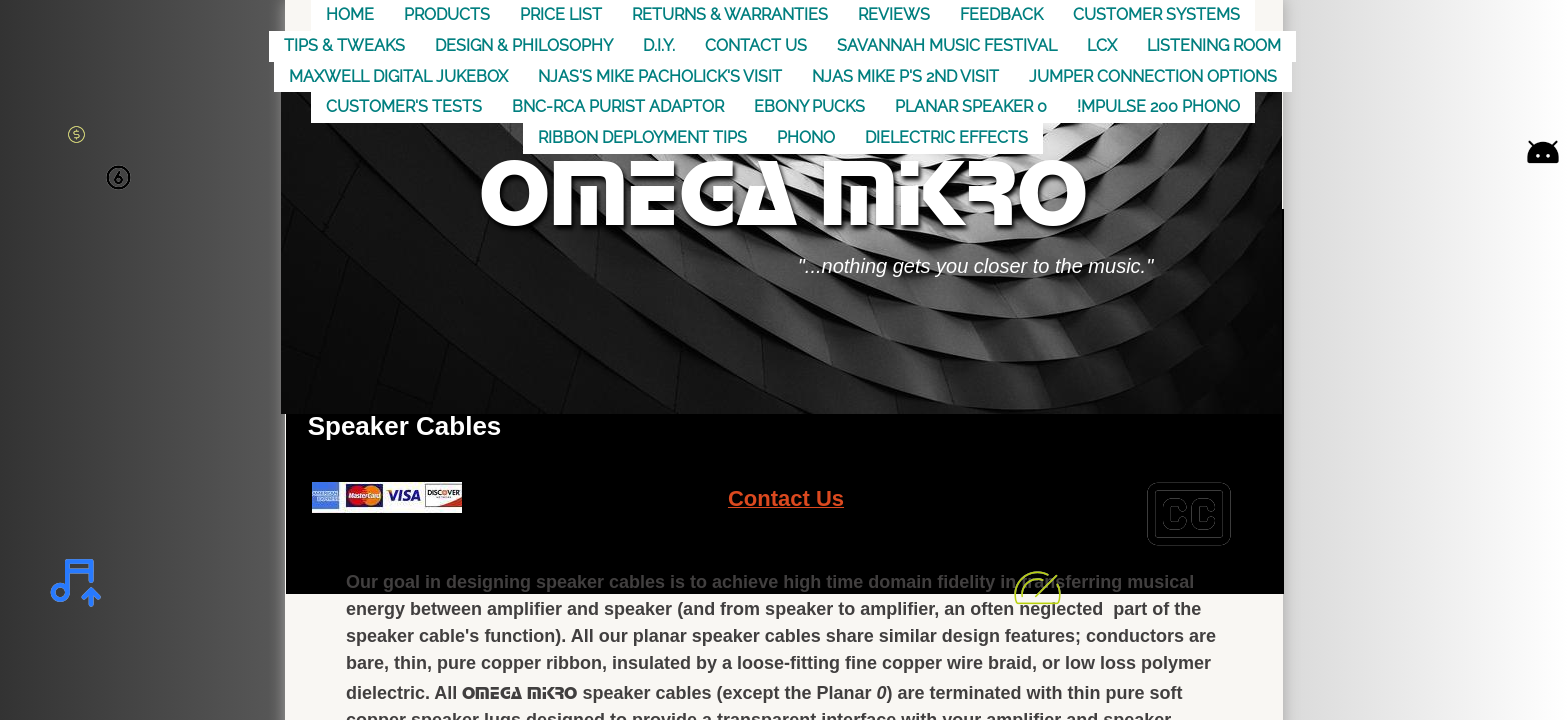  What do you see at coordinates (1037, 589) in the screenshot?
I see `view performance or speed metrics` at bounding box center [1037, 589].